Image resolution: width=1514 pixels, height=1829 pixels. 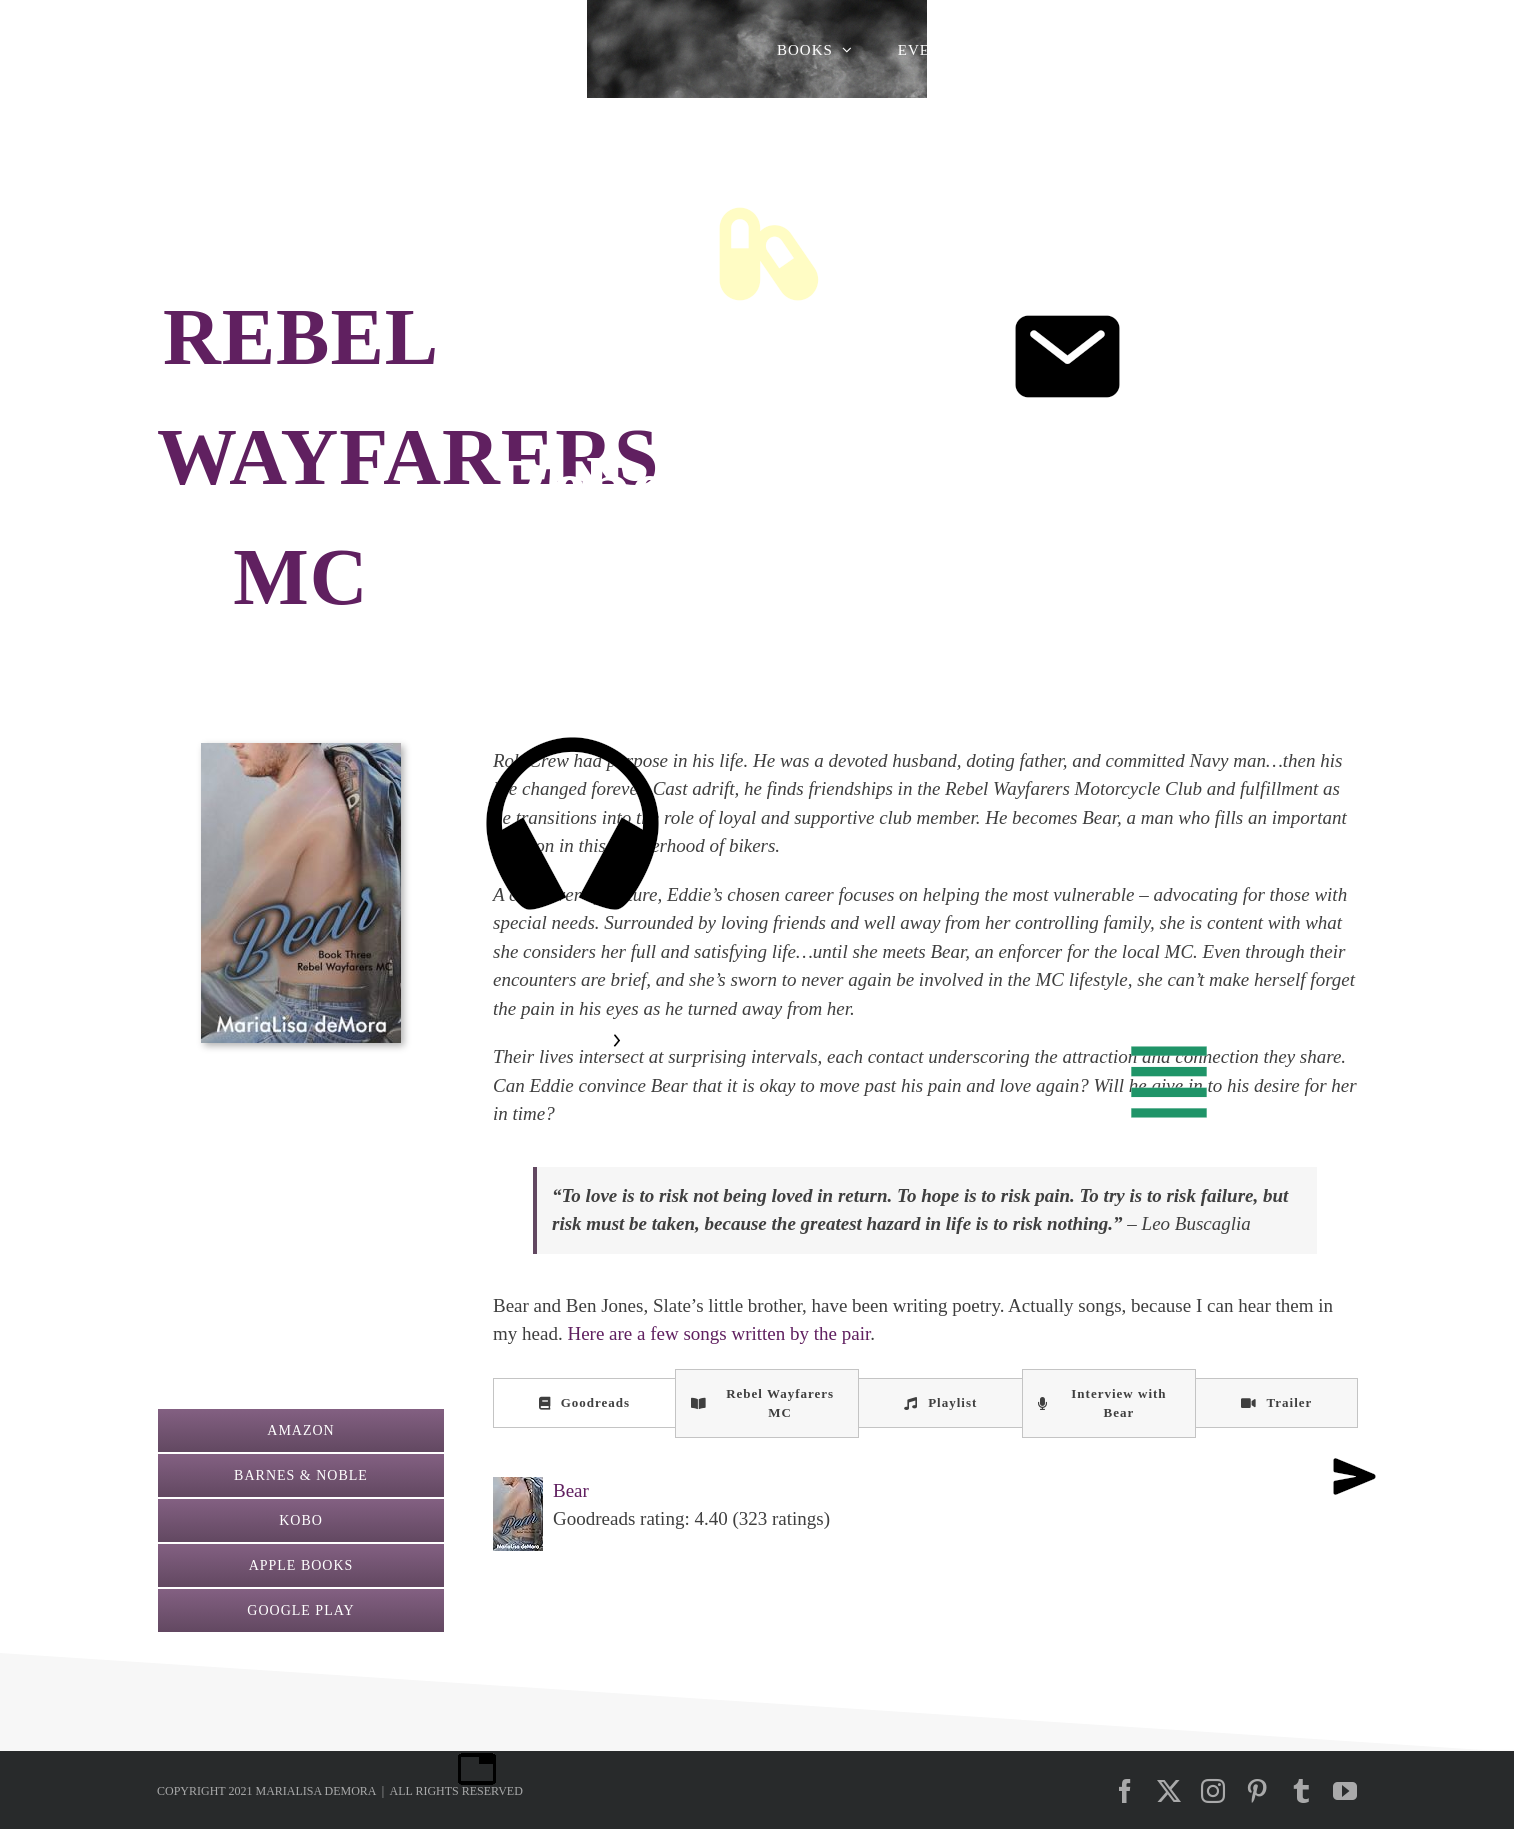 What do you see at coordinates (1354, 1476) in the screenshot?
I see `send a message` at bounding box center [1354, 1476].